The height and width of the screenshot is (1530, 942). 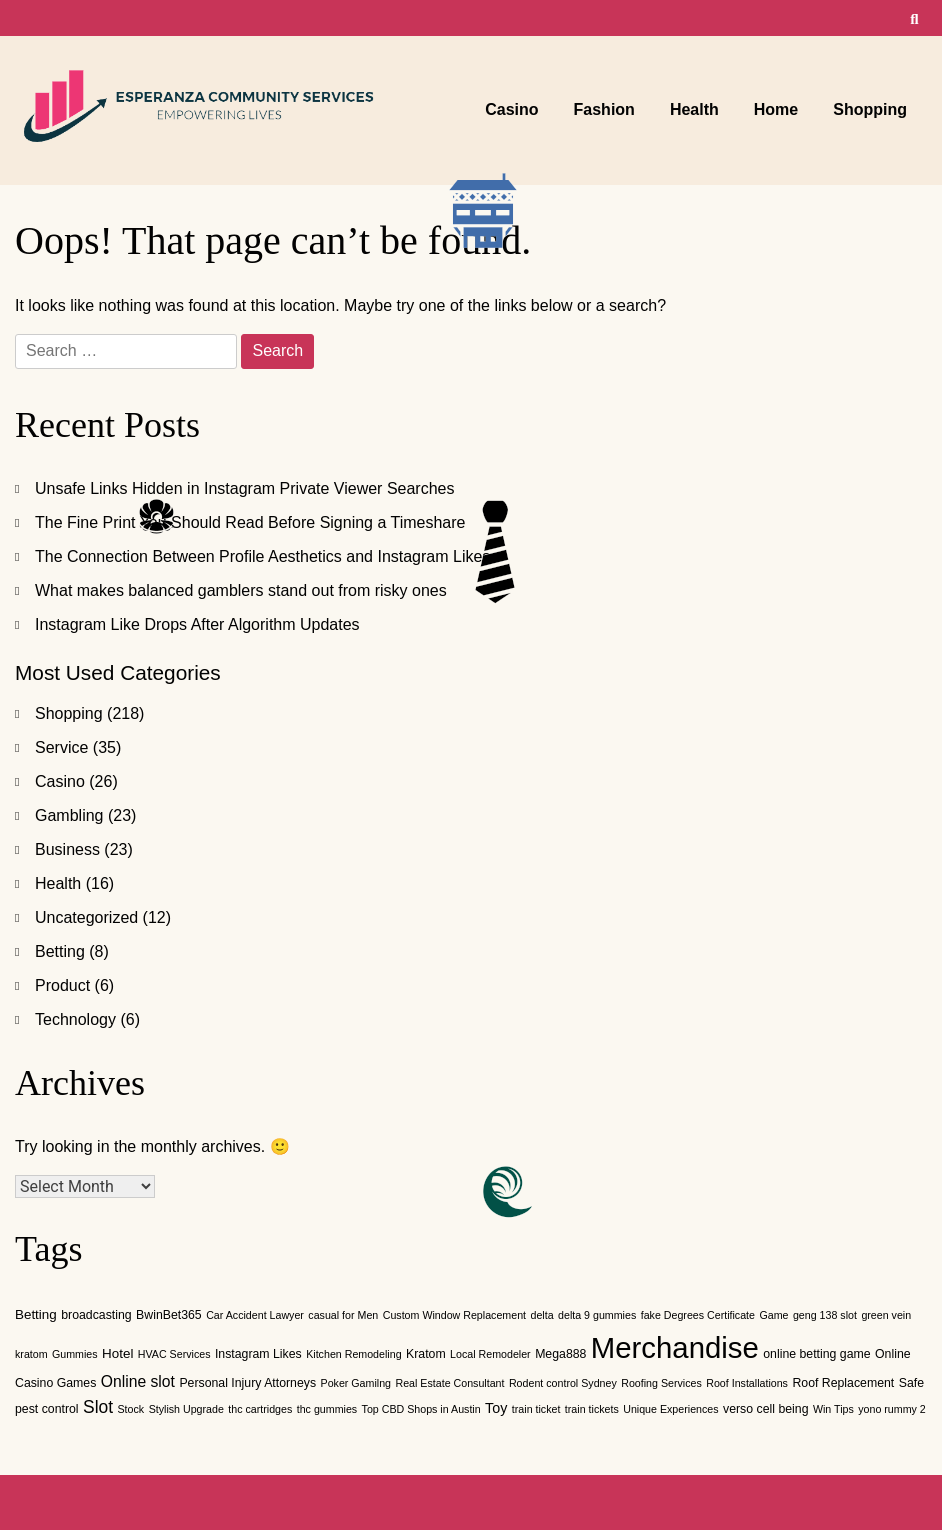 What do you see at coordinates (156, 516) in the screenshot?
I see `oyster shell with pearl icon` at bounding box center [156, 516].